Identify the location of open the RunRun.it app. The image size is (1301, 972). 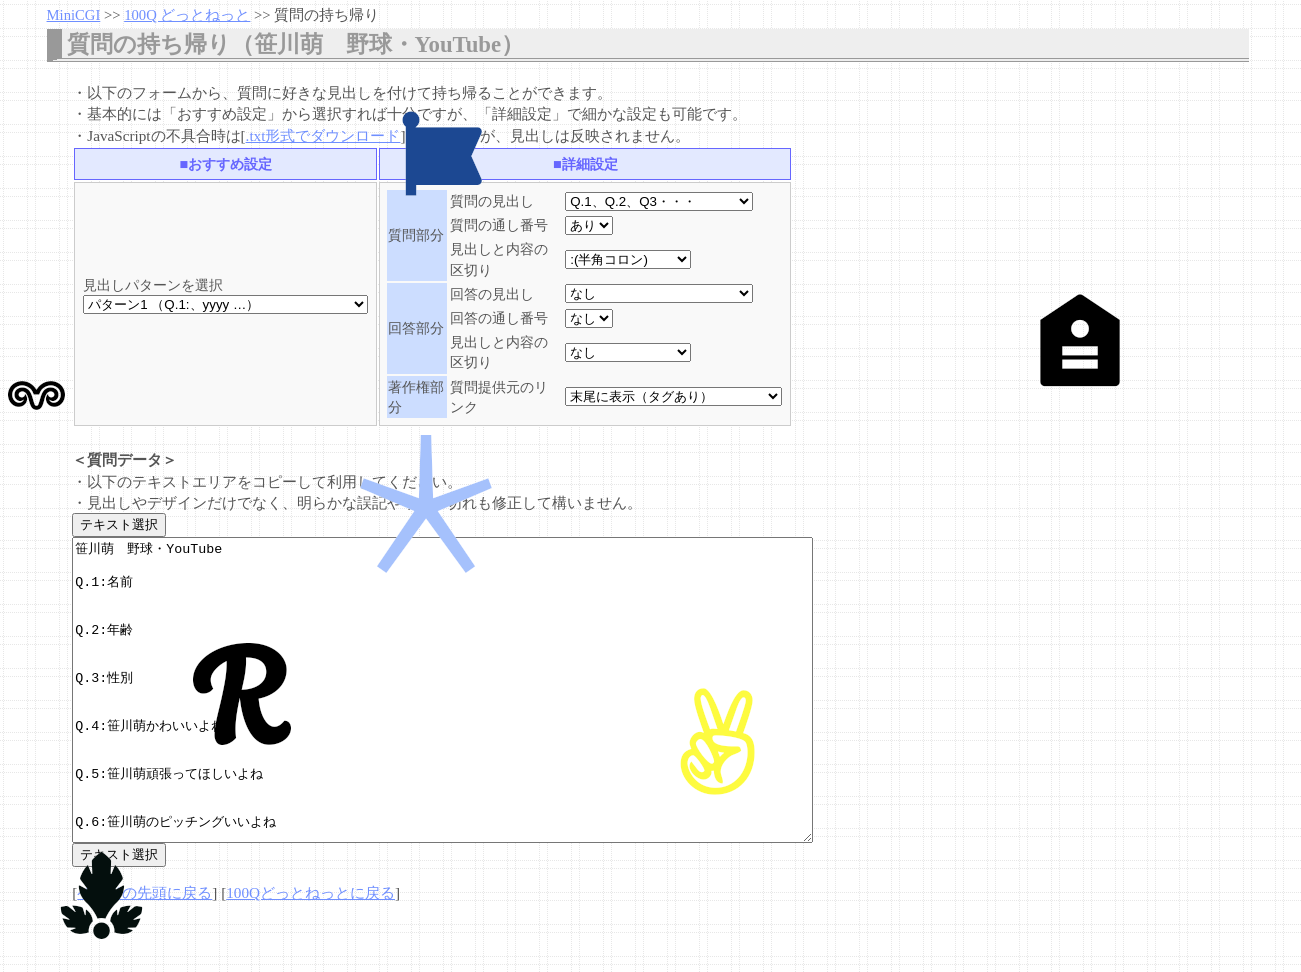
(242, 694).